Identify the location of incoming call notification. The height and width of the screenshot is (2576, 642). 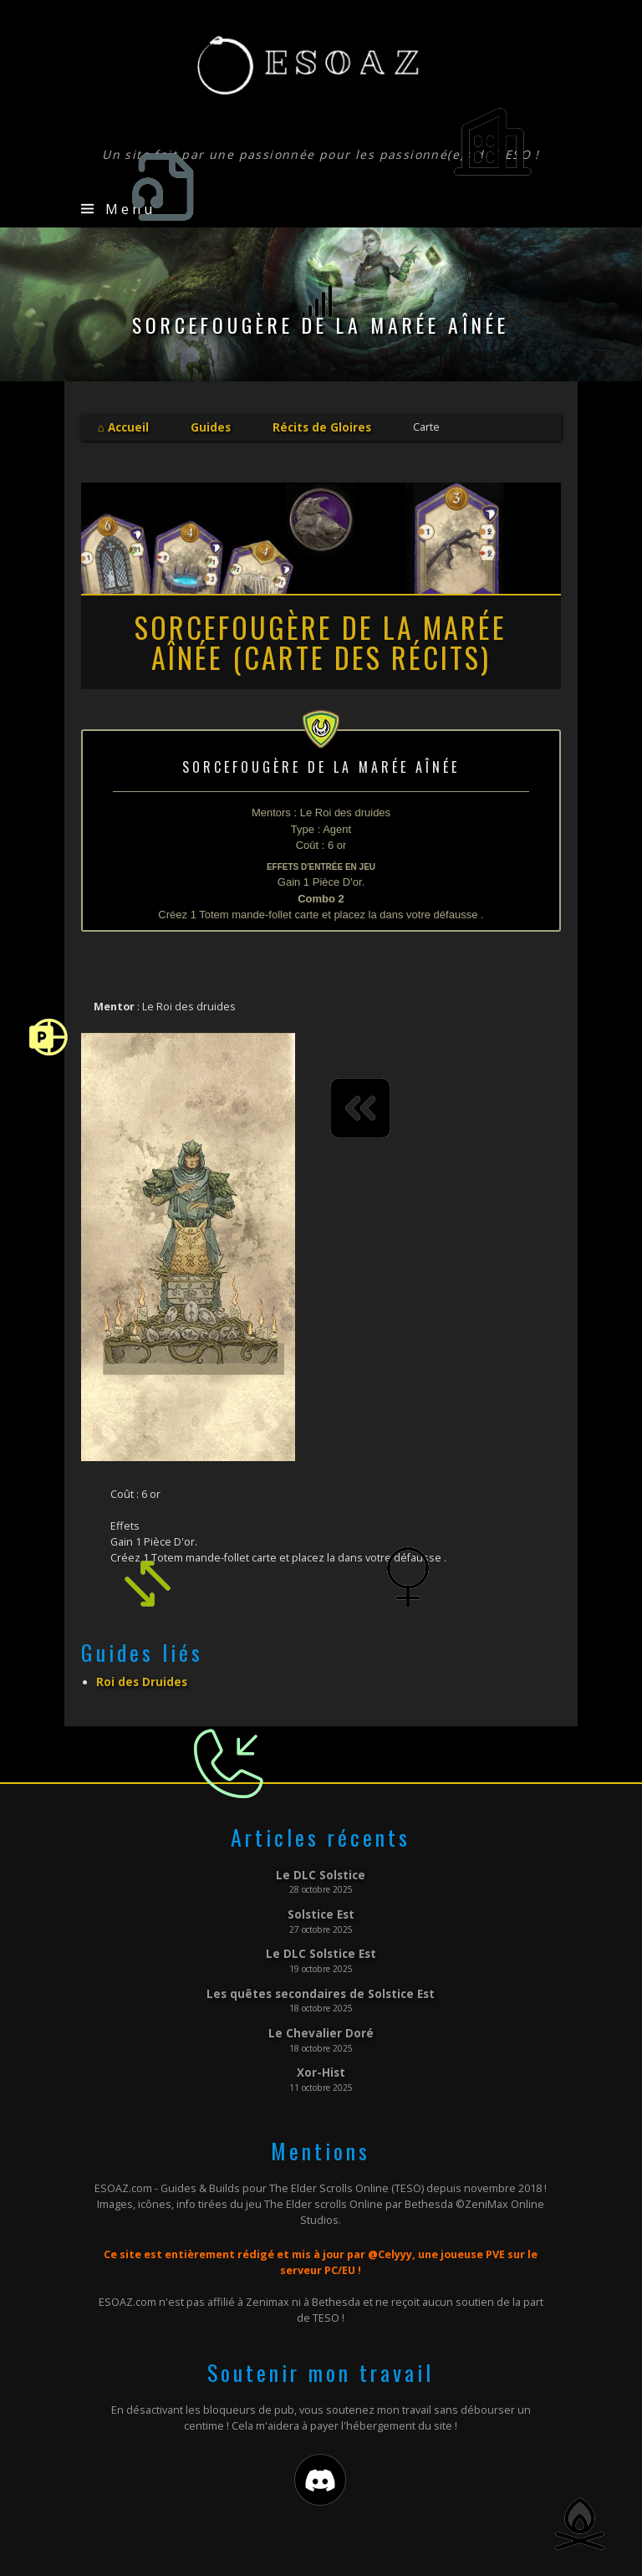
(230, 1762).